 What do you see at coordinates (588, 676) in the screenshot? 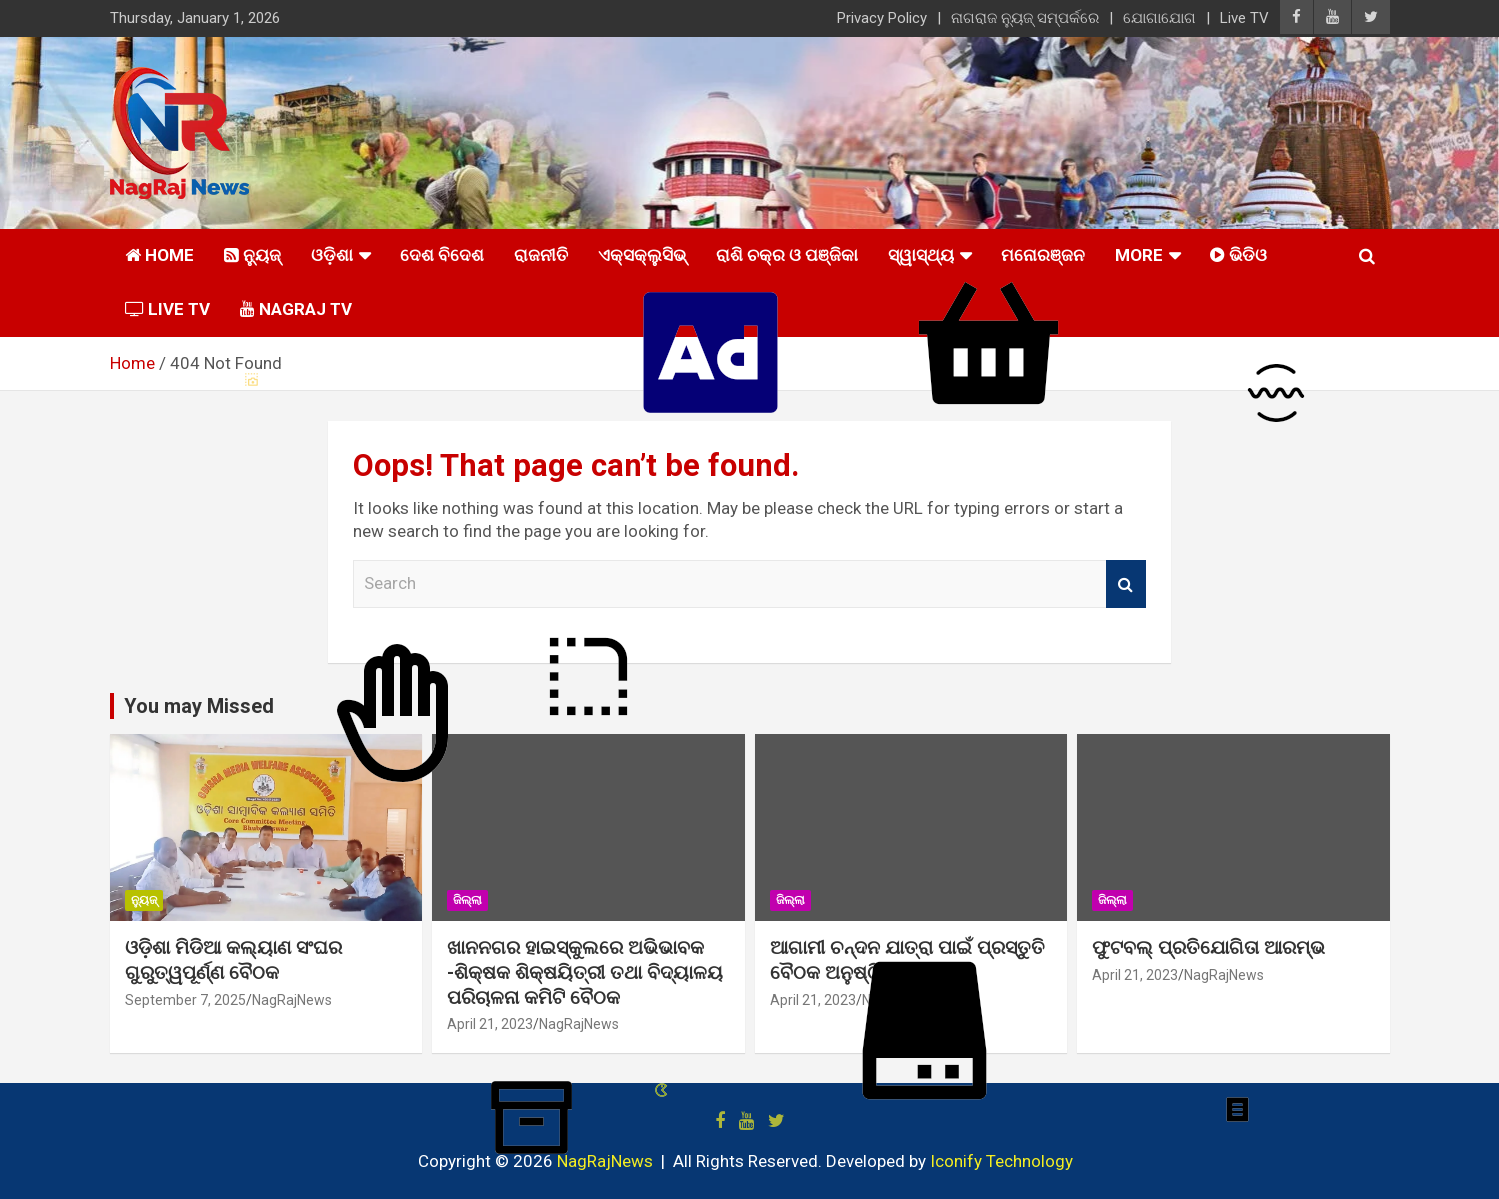
I see `apply rounded corners to a selected element` at bounding box center [588, 676].